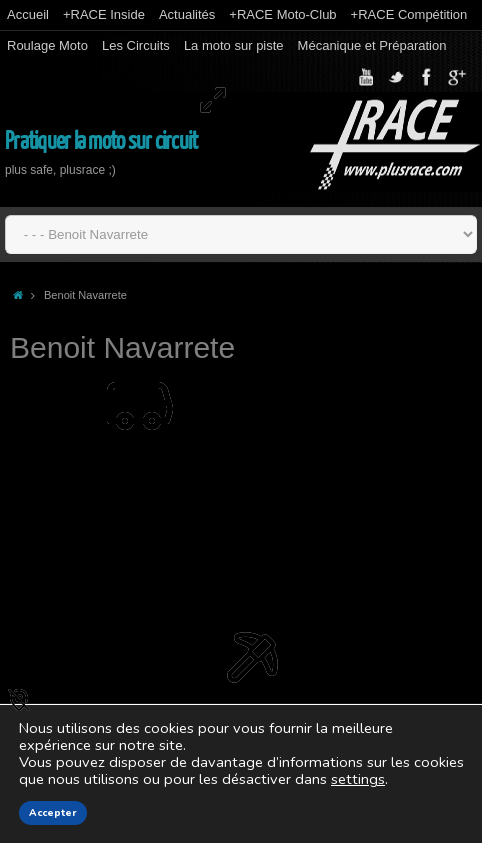 The width and height of the screenshot is (482, 843). Describe the element at coordinates (140, 403) in the screenshot. I see `view public transit options` at that location.